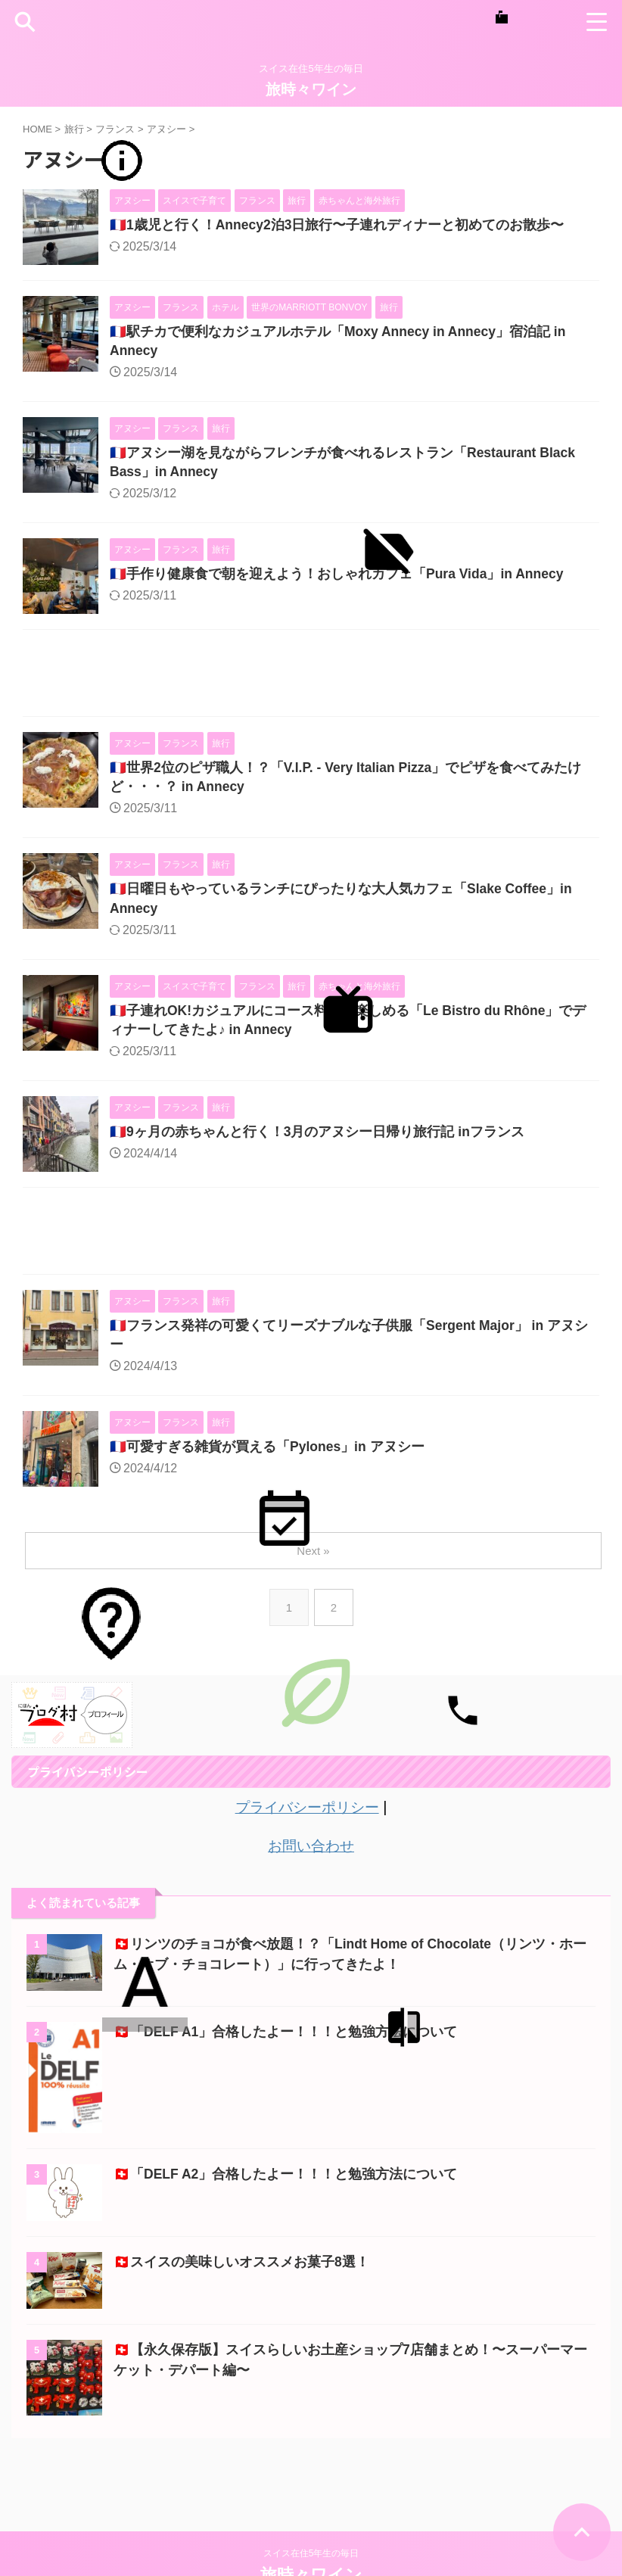  I want to click on access classic TV or broadcast content, so click(348, 1011).